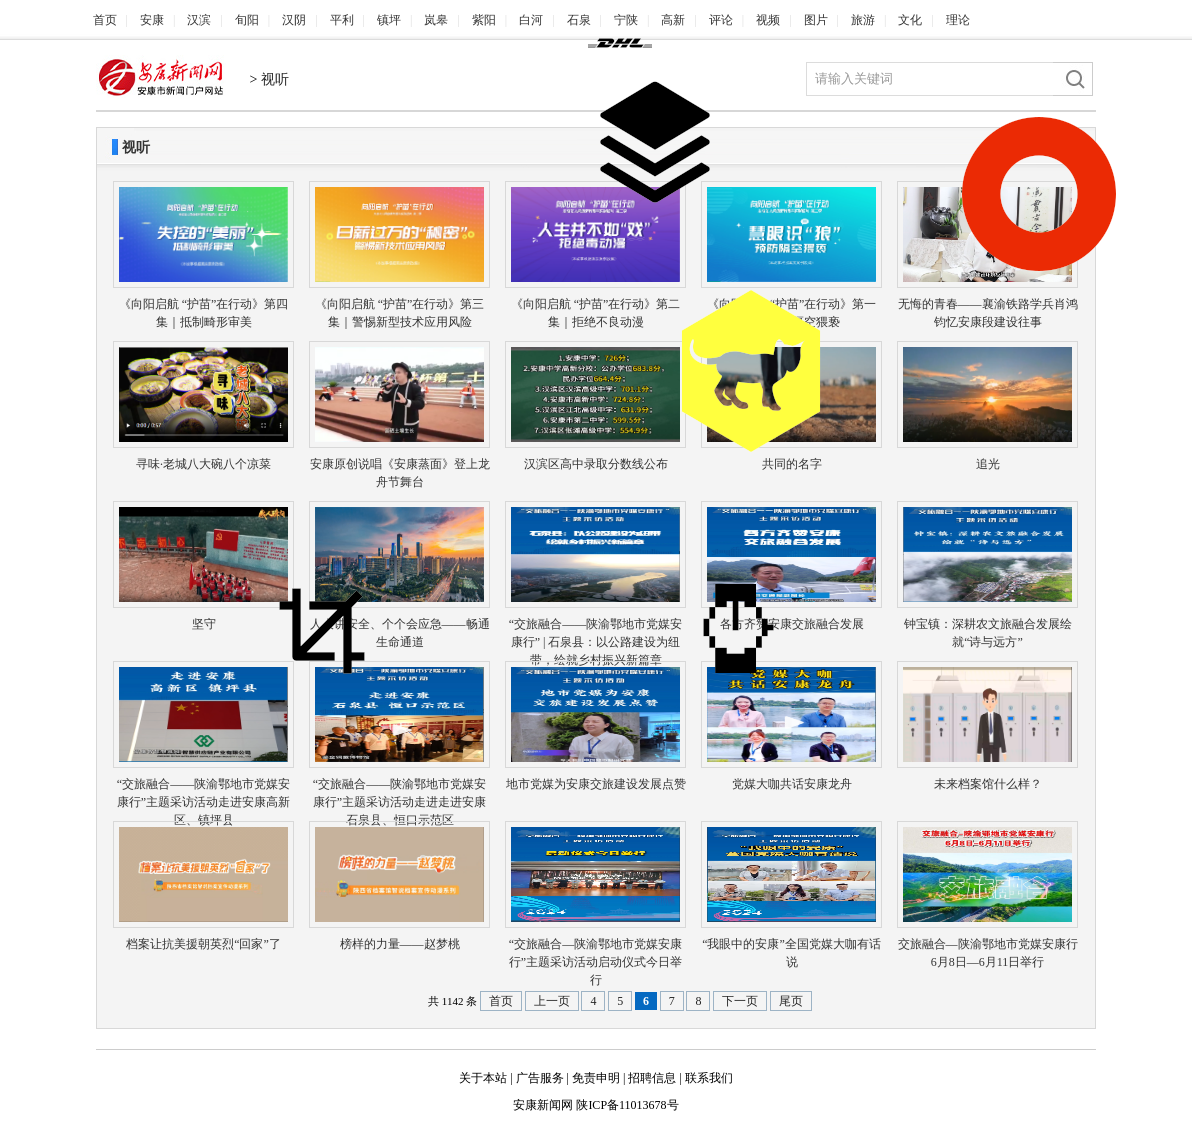 This screenshot has width=1192, height=1124. I want to click on access Okta identity management, so click(1039, 194).